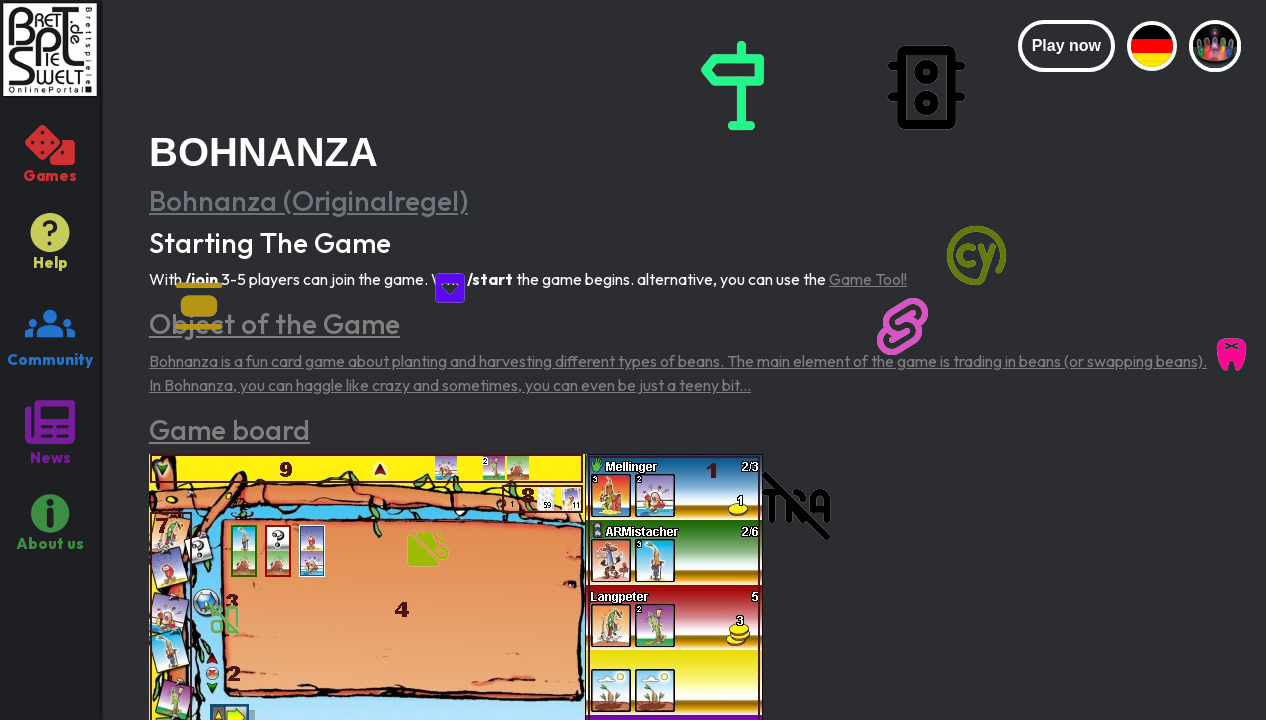  What do you see at coordinates (732, 85) in the screenshot?
I see `navigate to previous section` at bounding box center [732, 85].